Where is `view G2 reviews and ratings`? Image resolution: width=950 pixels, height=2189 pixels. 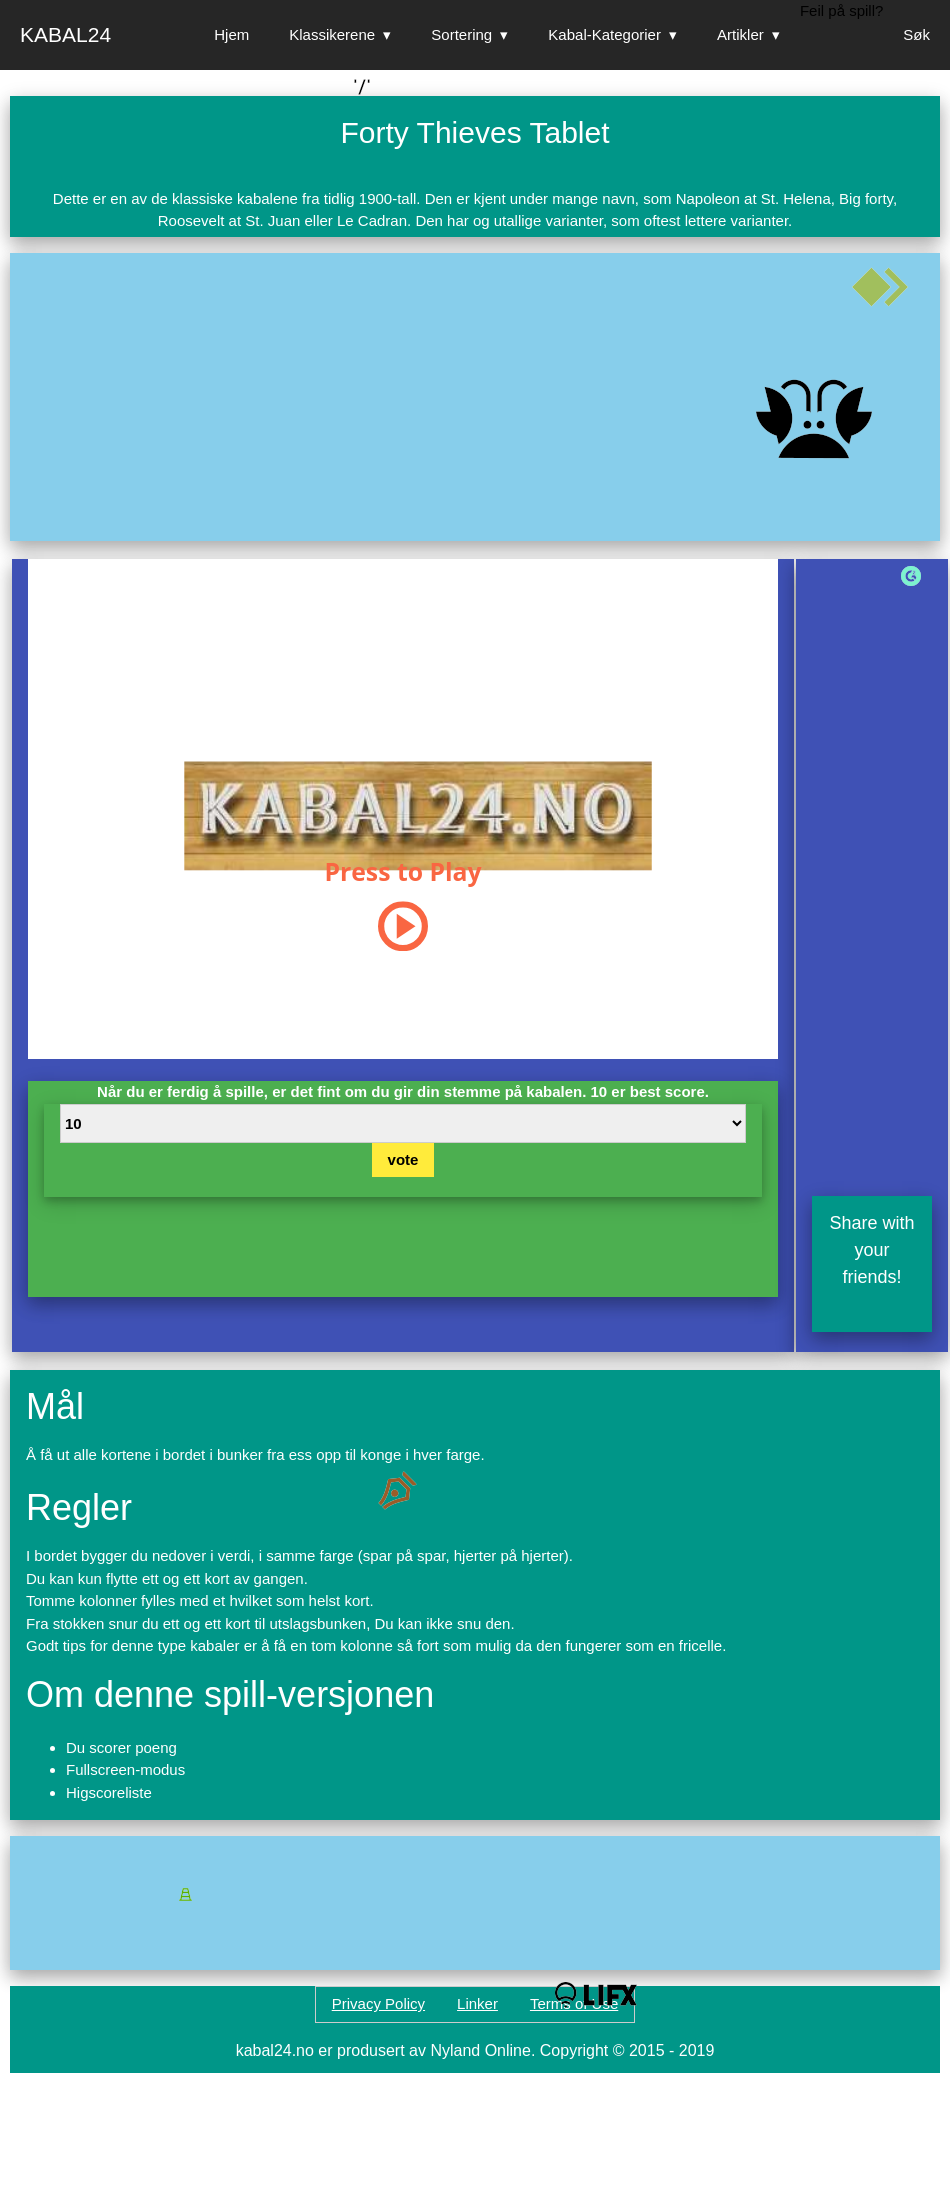 view G2 reviews and ratings is located at coordinates (911, 576).